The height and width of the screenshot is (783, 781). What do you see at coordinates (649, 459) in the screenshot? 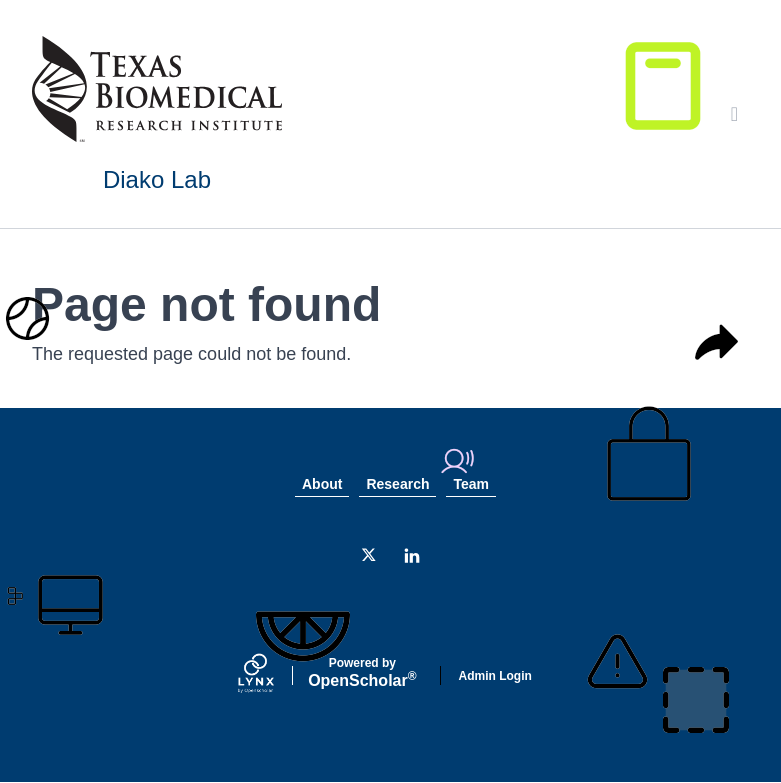
I see `lock or secure this item` at bounding box center [649, 459].